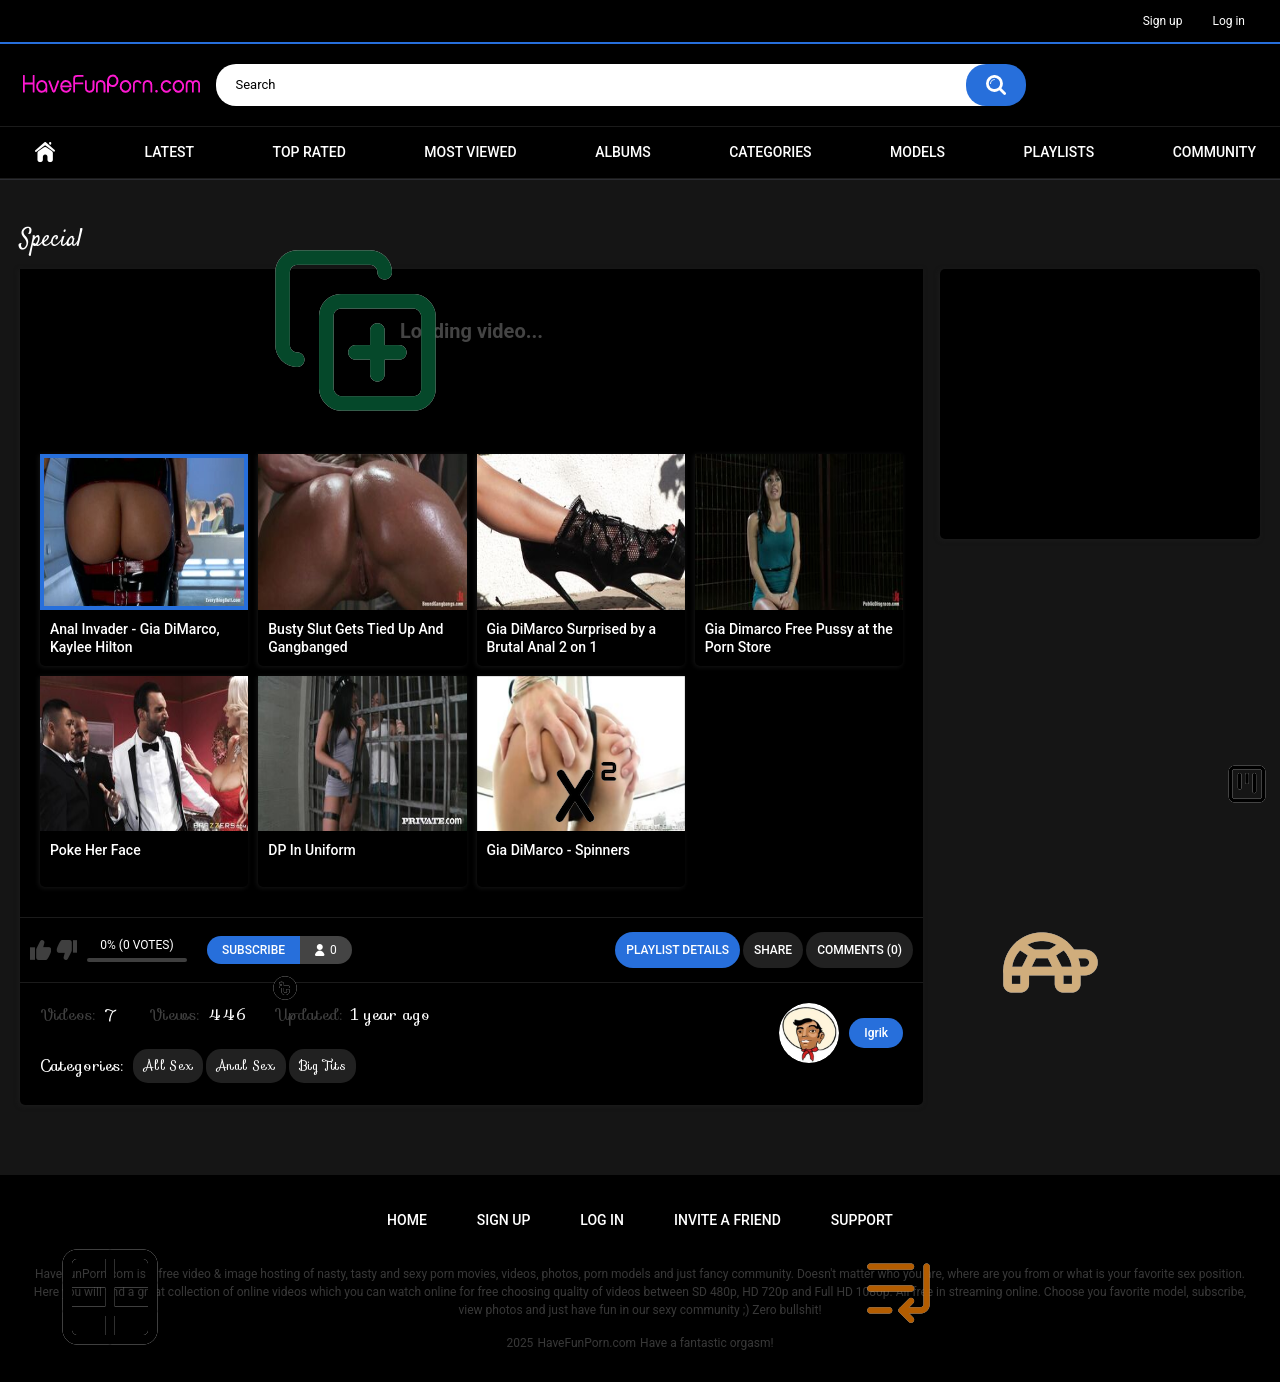 This screenshot has height=1382, width=1280. What do you see at coordinates (355, 330) in the screenshot?
I see `duplicate and add a new item` at bounding box center [355, 330].